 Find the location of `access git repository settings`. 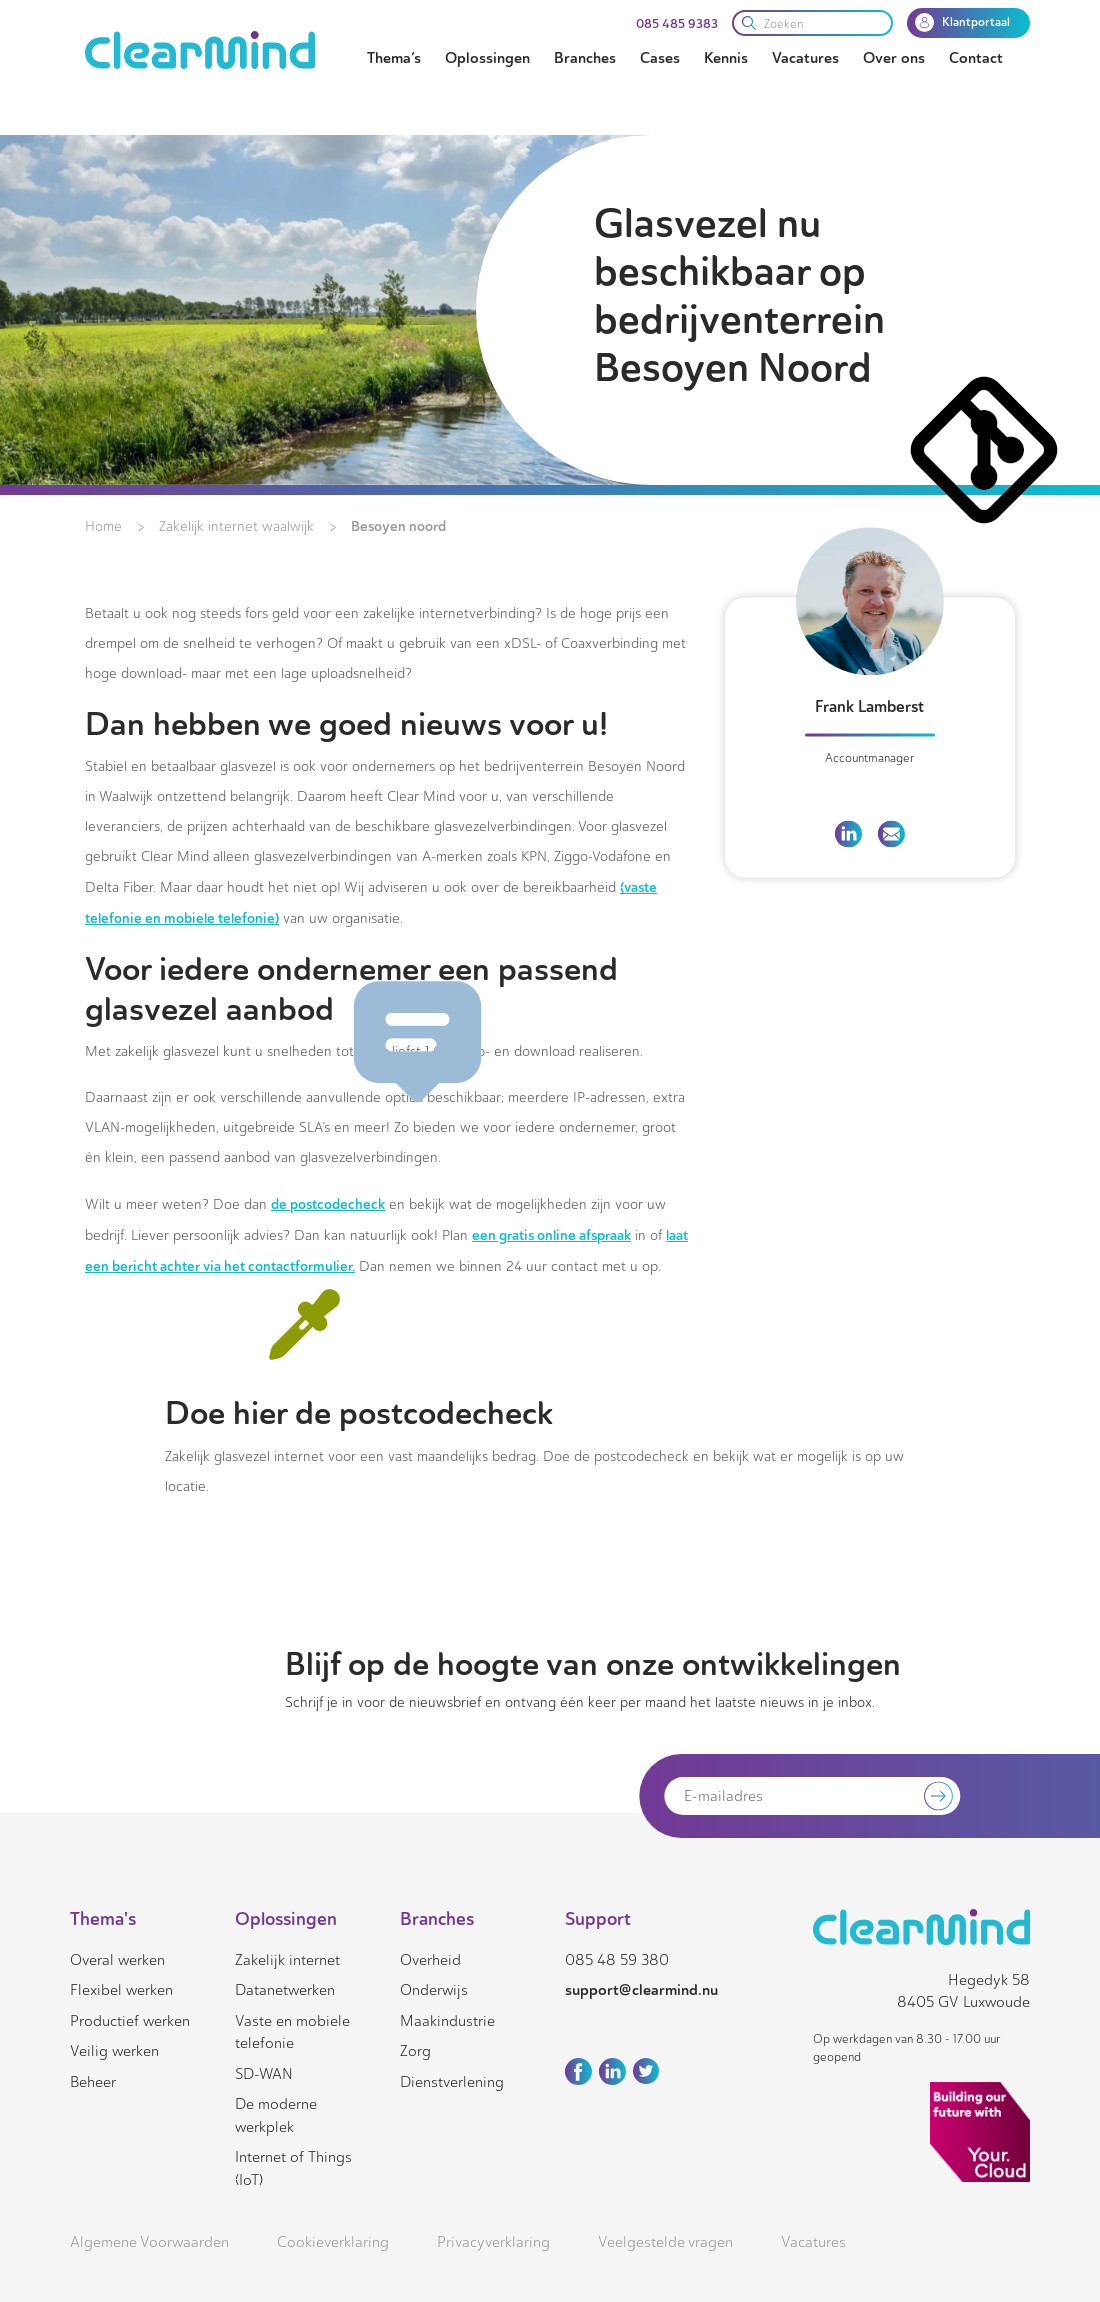

access git repository settings is located at coordinates (984, 450).